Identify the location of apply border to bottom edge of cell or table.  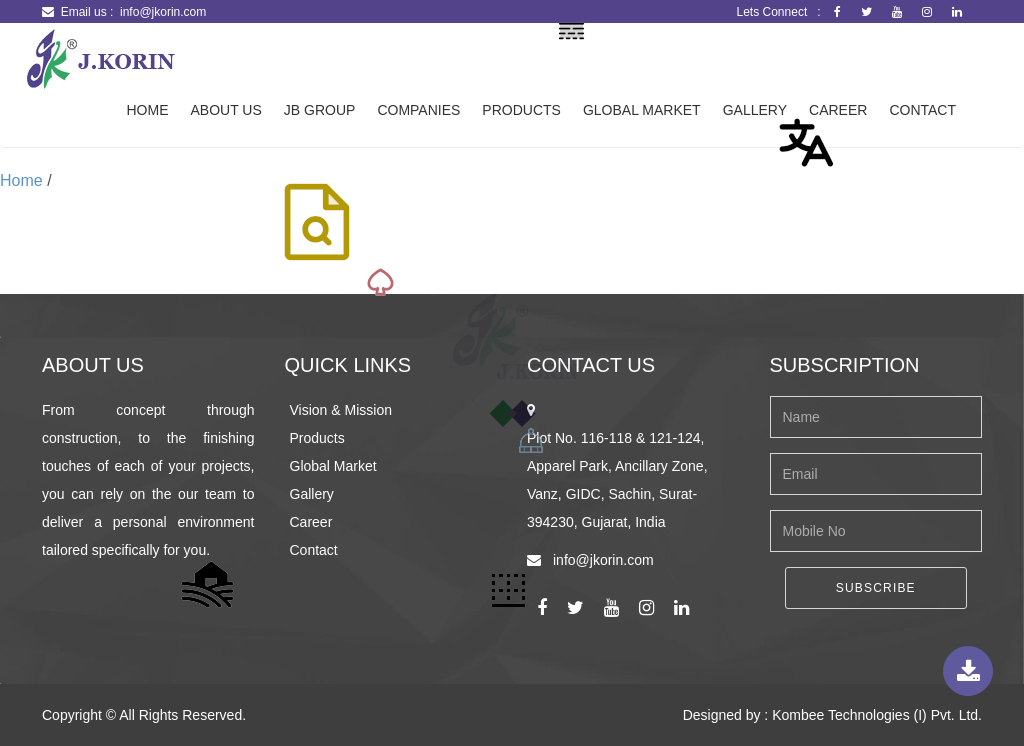
(508, 590).